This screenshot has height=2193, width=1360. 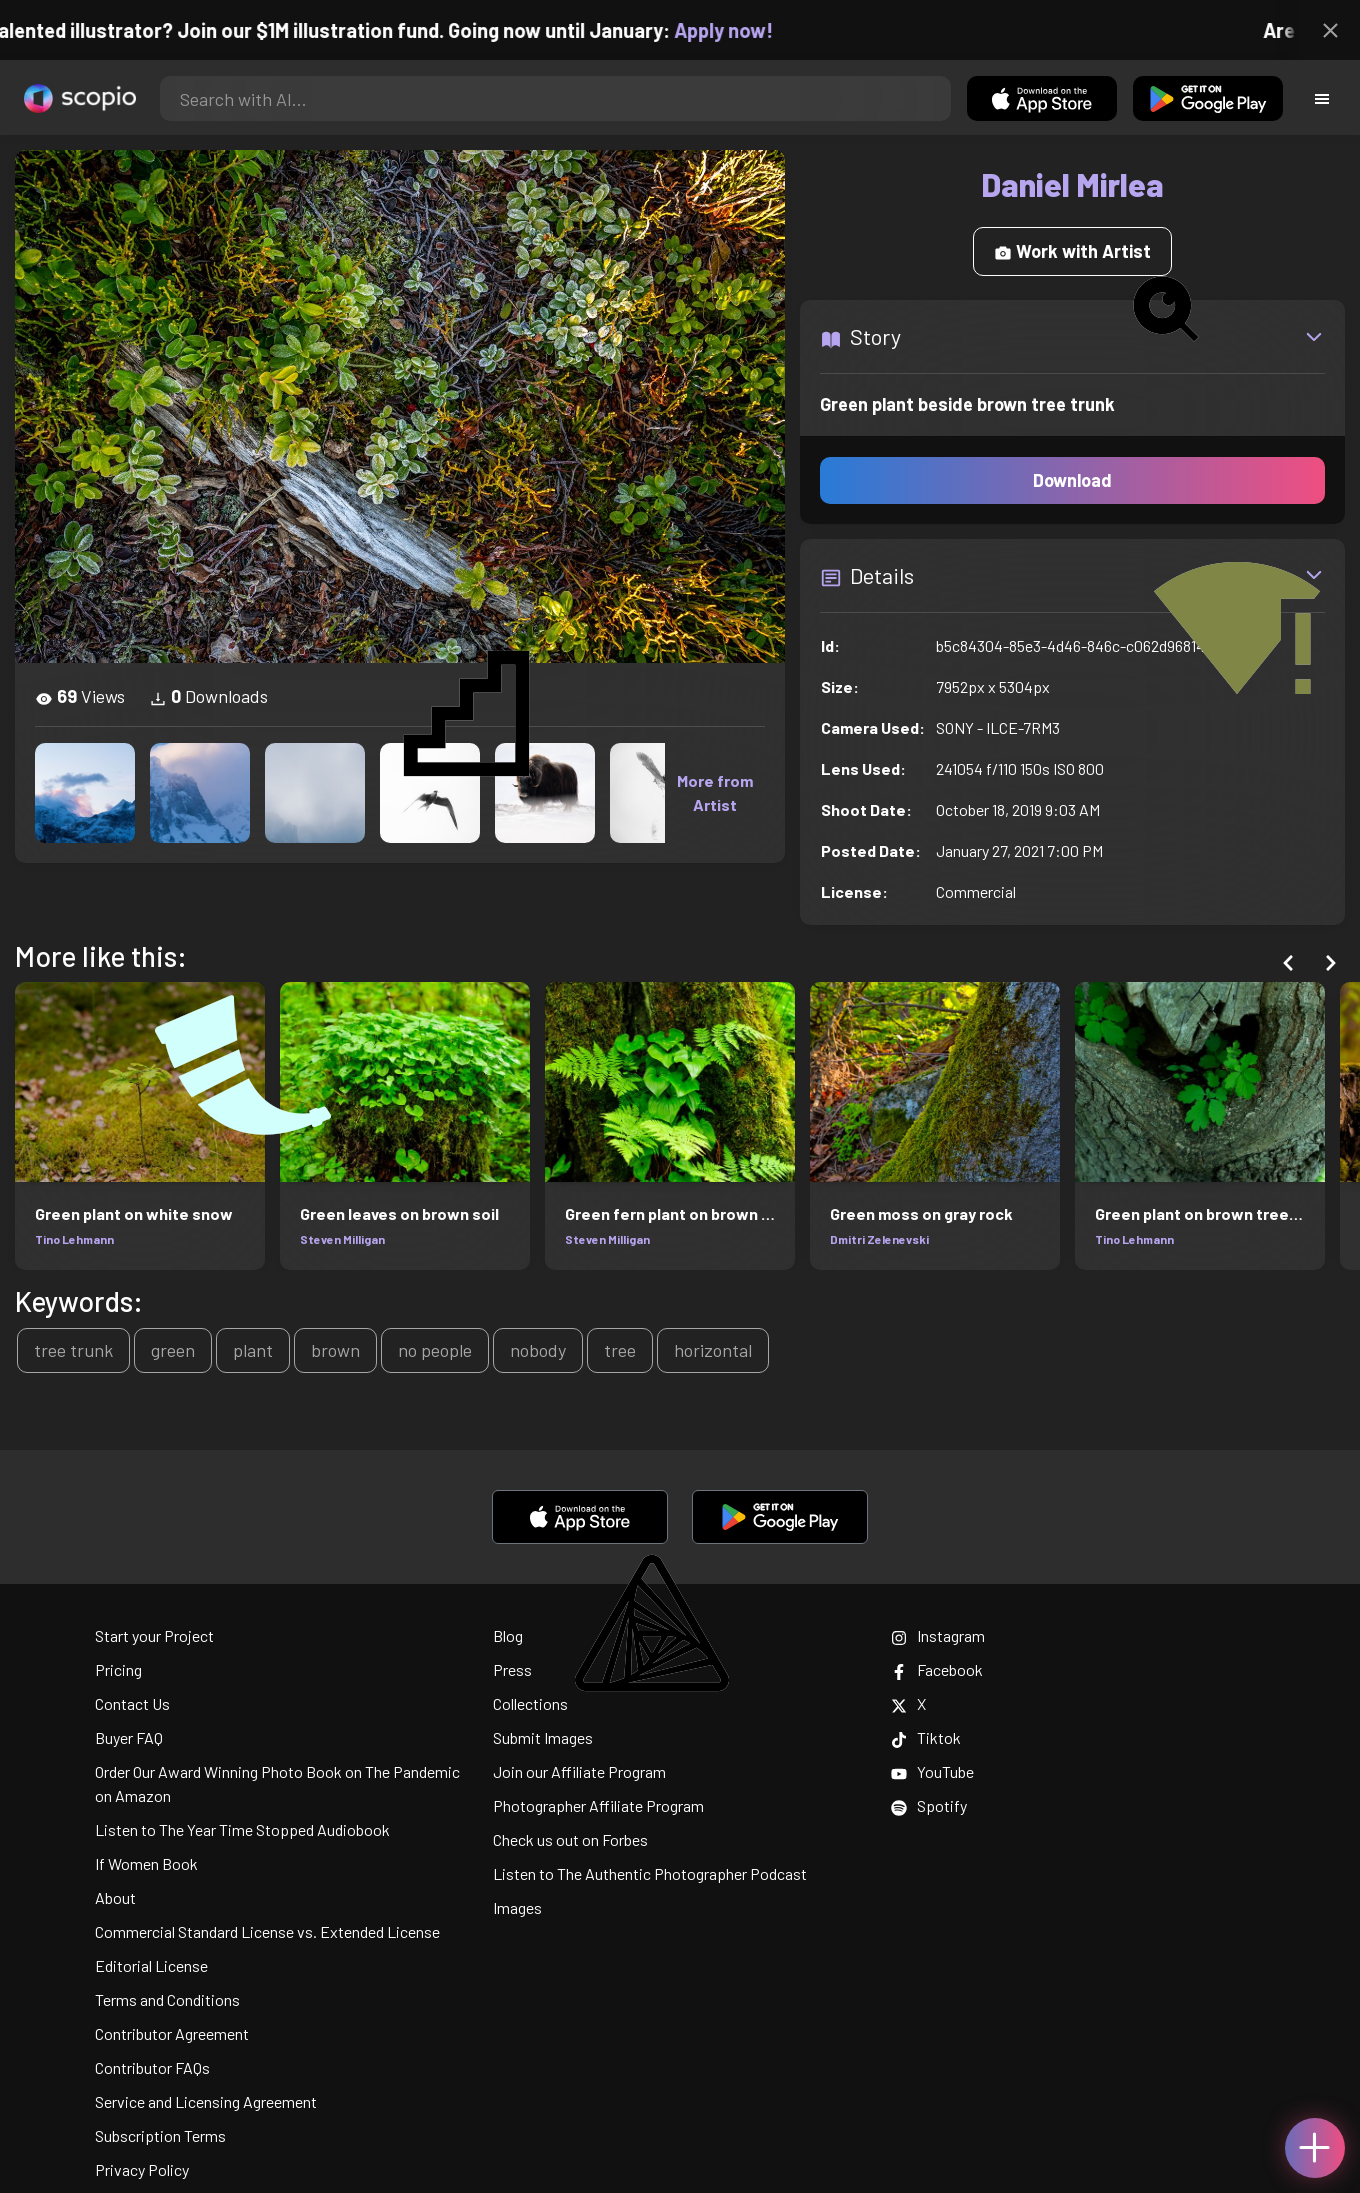 What do you see at coordinates (466, 713) in the screenshot?
I see `indicates stairs or stairway access` at bounding box center [466, 713].